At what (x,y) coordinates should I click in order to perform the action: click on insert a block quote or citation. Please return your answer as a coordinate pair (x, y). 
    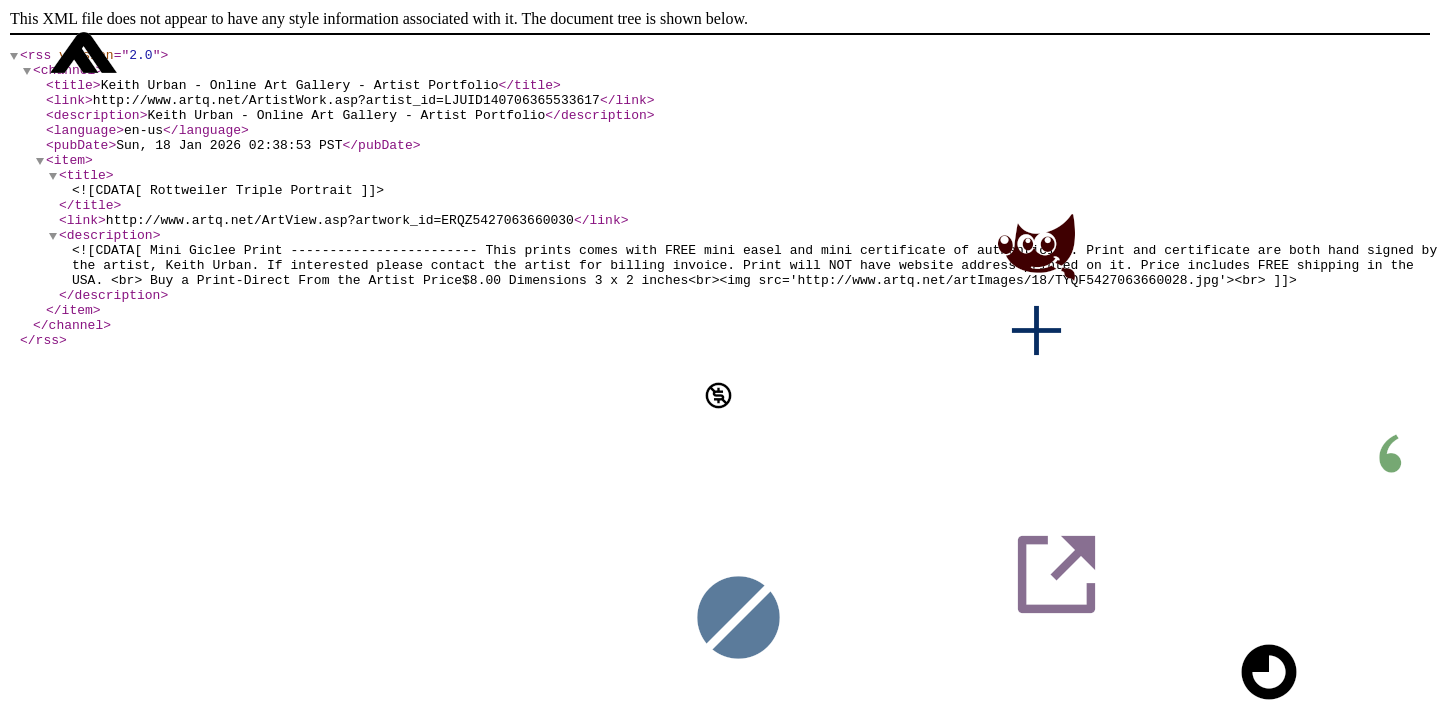
    Looking at the image, I should click on (1390, 454).